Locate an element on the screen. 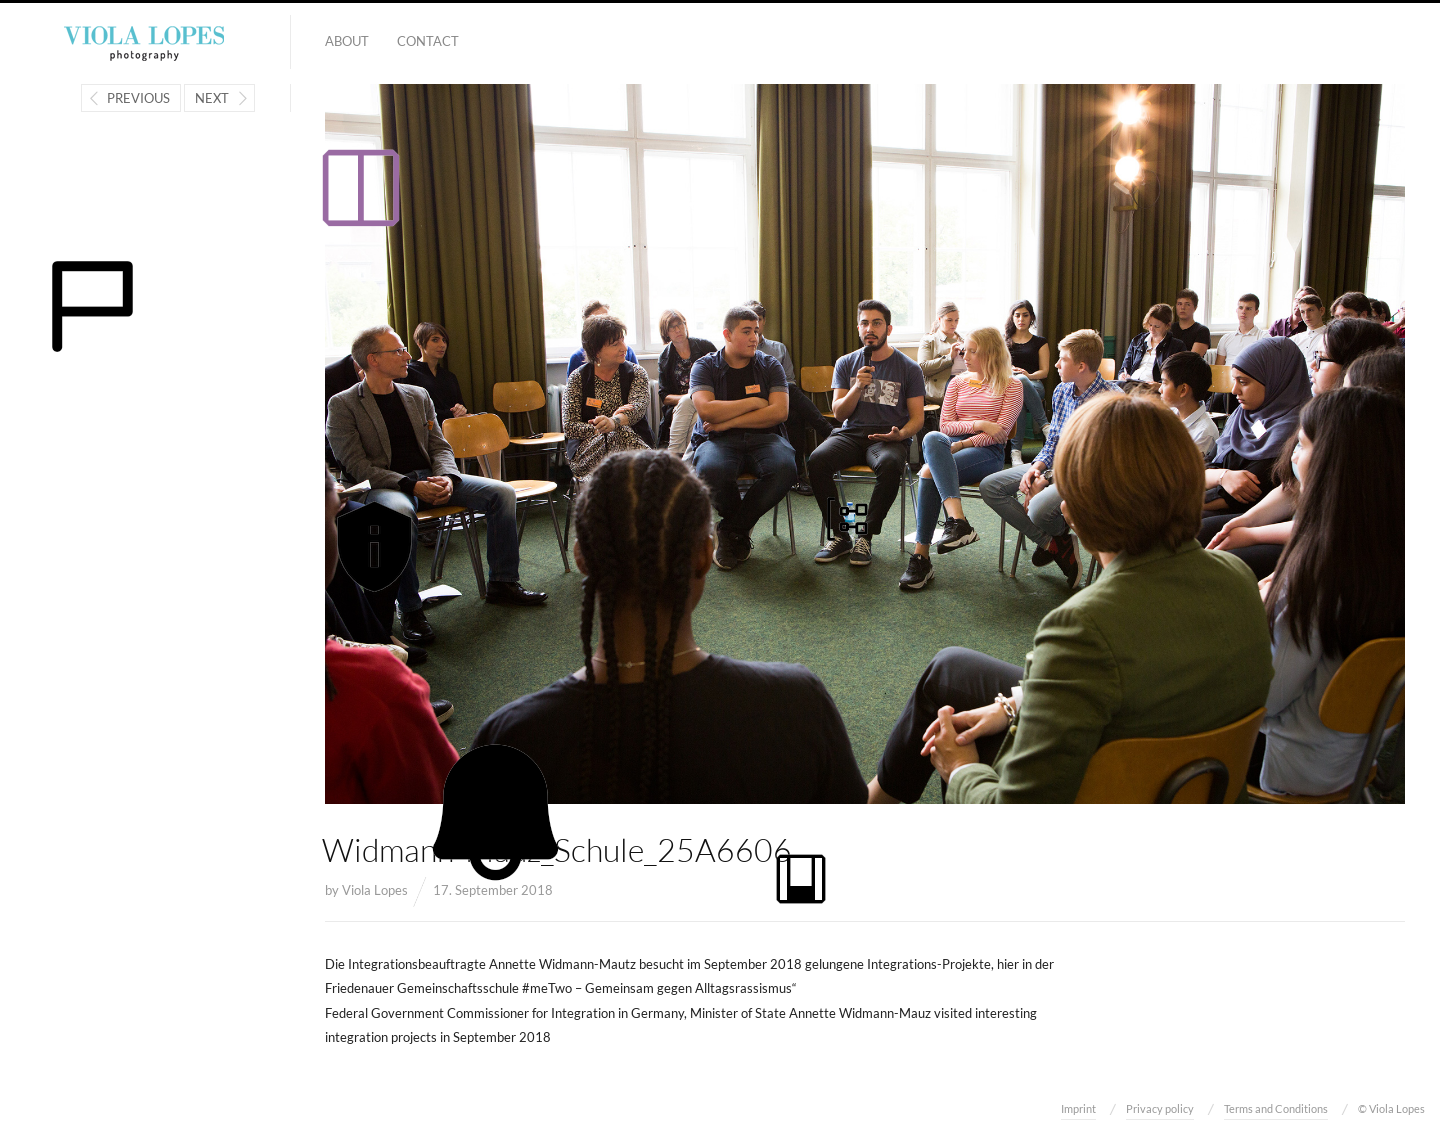 This screenshot has width=1440, height=1135. center the editor panel layout is located at coordinates (801, 879).